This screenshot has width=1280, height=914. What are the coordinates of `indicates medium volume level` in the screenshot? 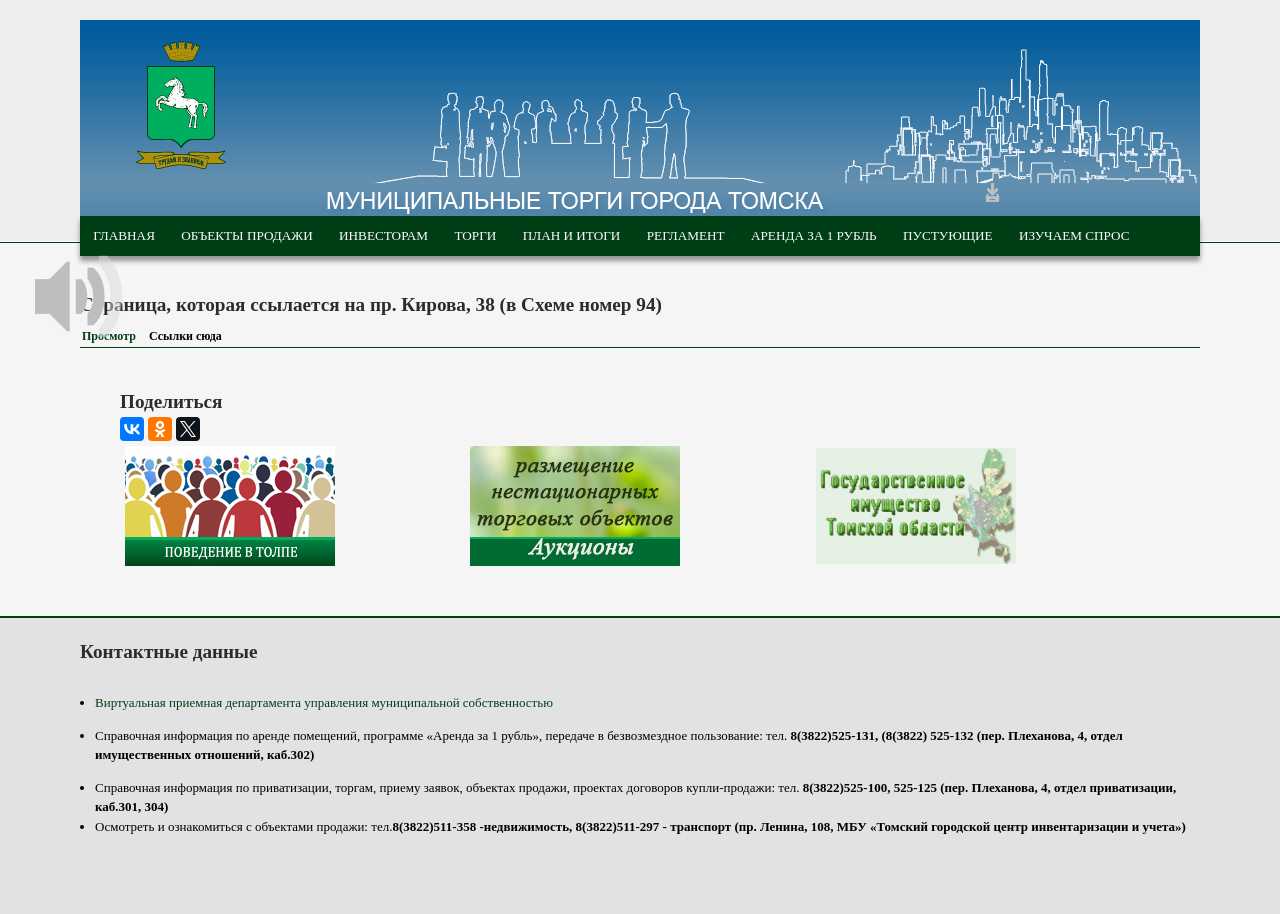 It's located at (81, 296).